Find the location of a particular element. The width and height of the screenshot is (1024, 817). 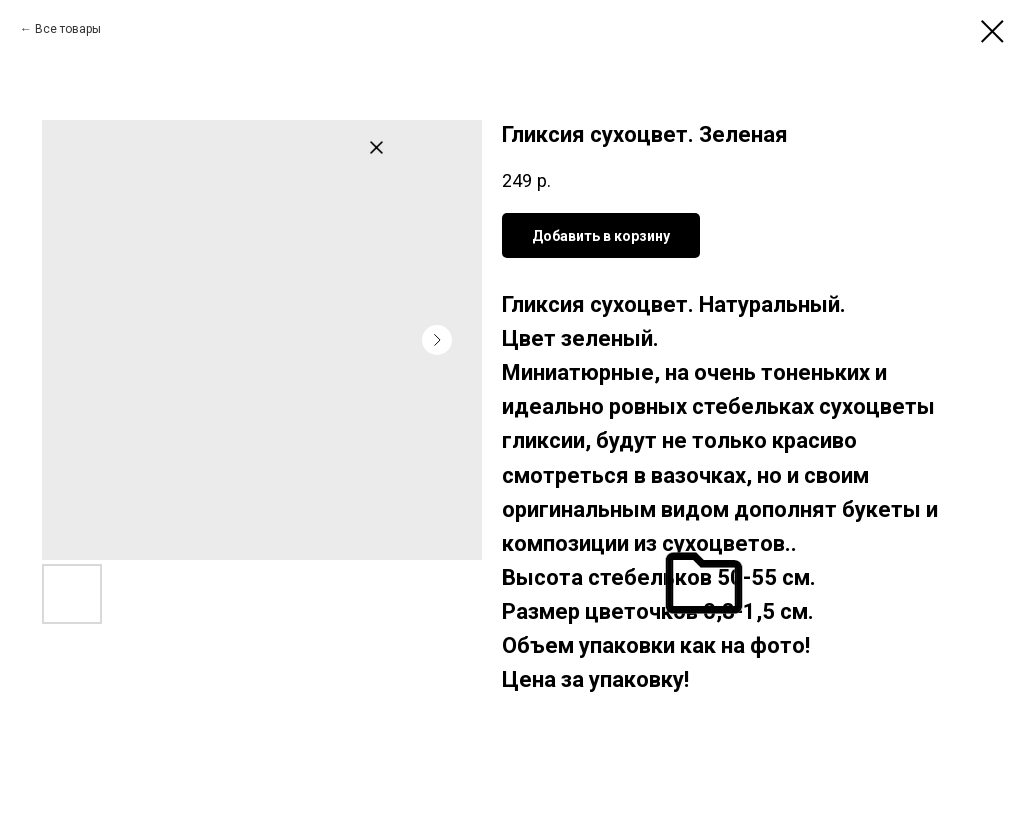

close or dismiss a dialog is located at coordinates (376, 147).